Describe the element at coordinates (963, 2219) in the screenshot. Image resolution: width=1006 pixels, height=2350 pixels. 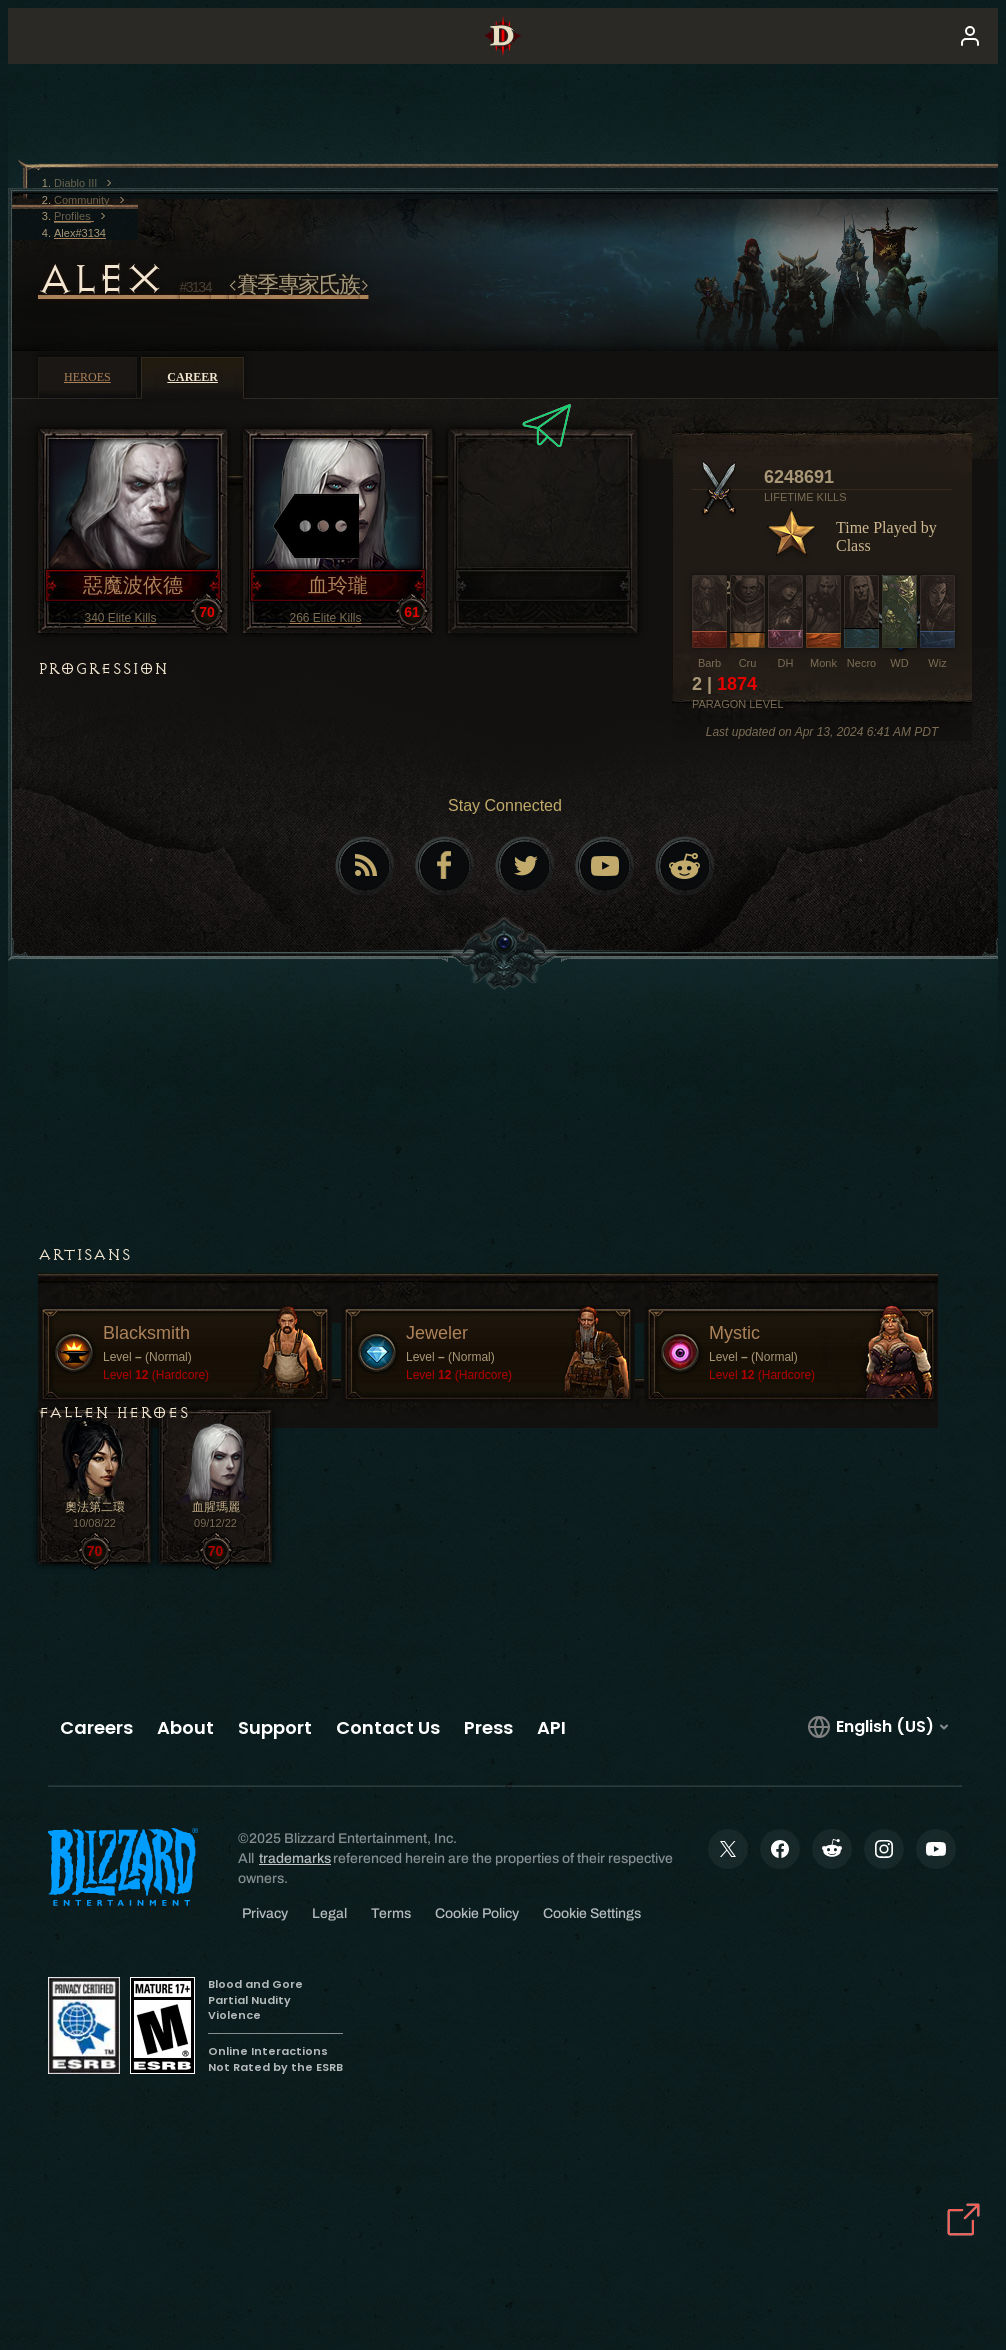
I see `open link in a new window or tab` at that location.